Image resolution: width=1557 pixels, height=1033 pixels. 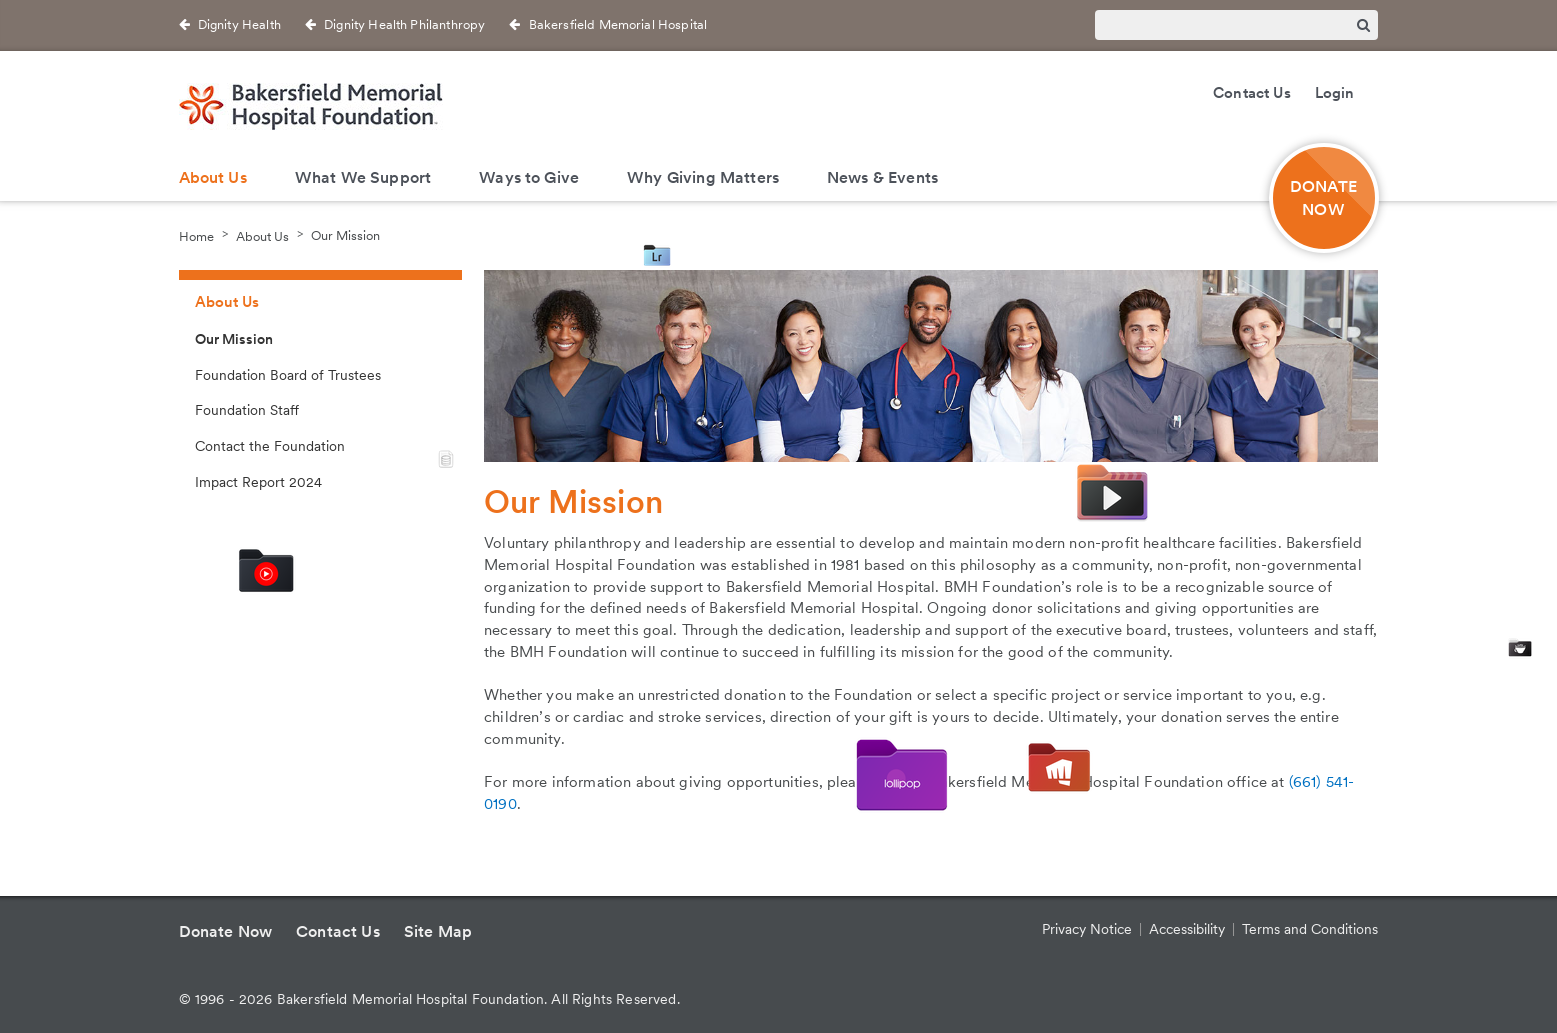 I want to click on open riot games folder, so click(x=1059, y=769).